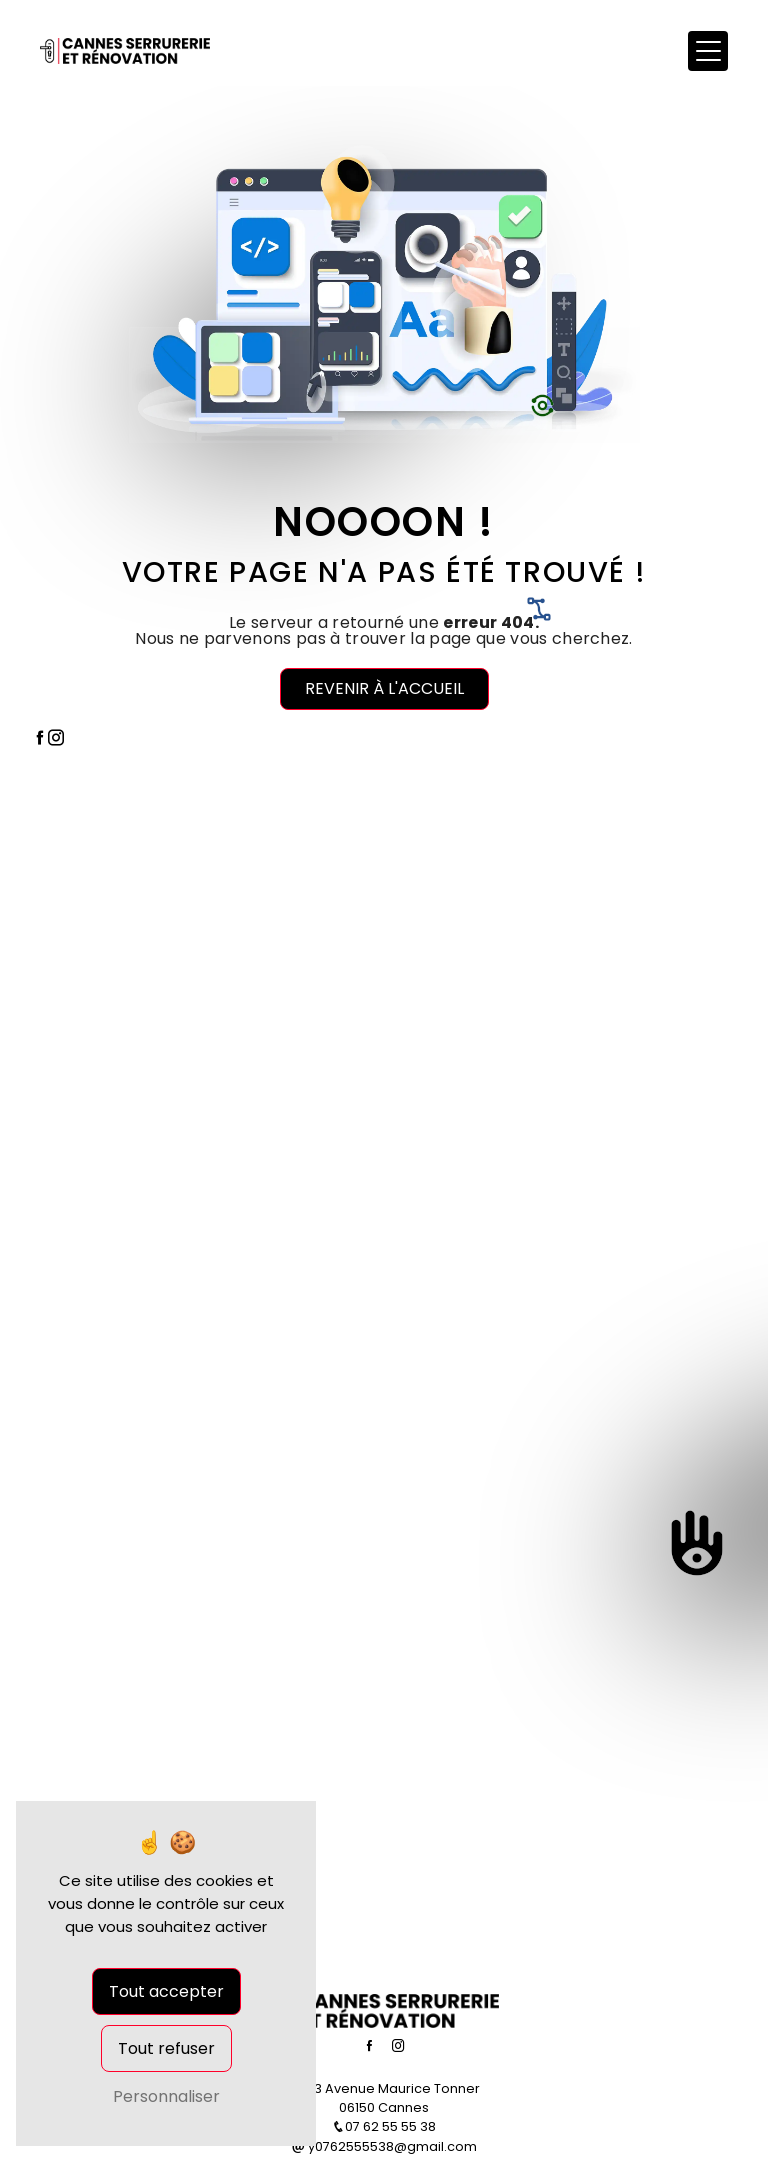 The image size is (768, 2162). I want to click on access hand tracking or gesture recognition settings, so click(697, 1543).